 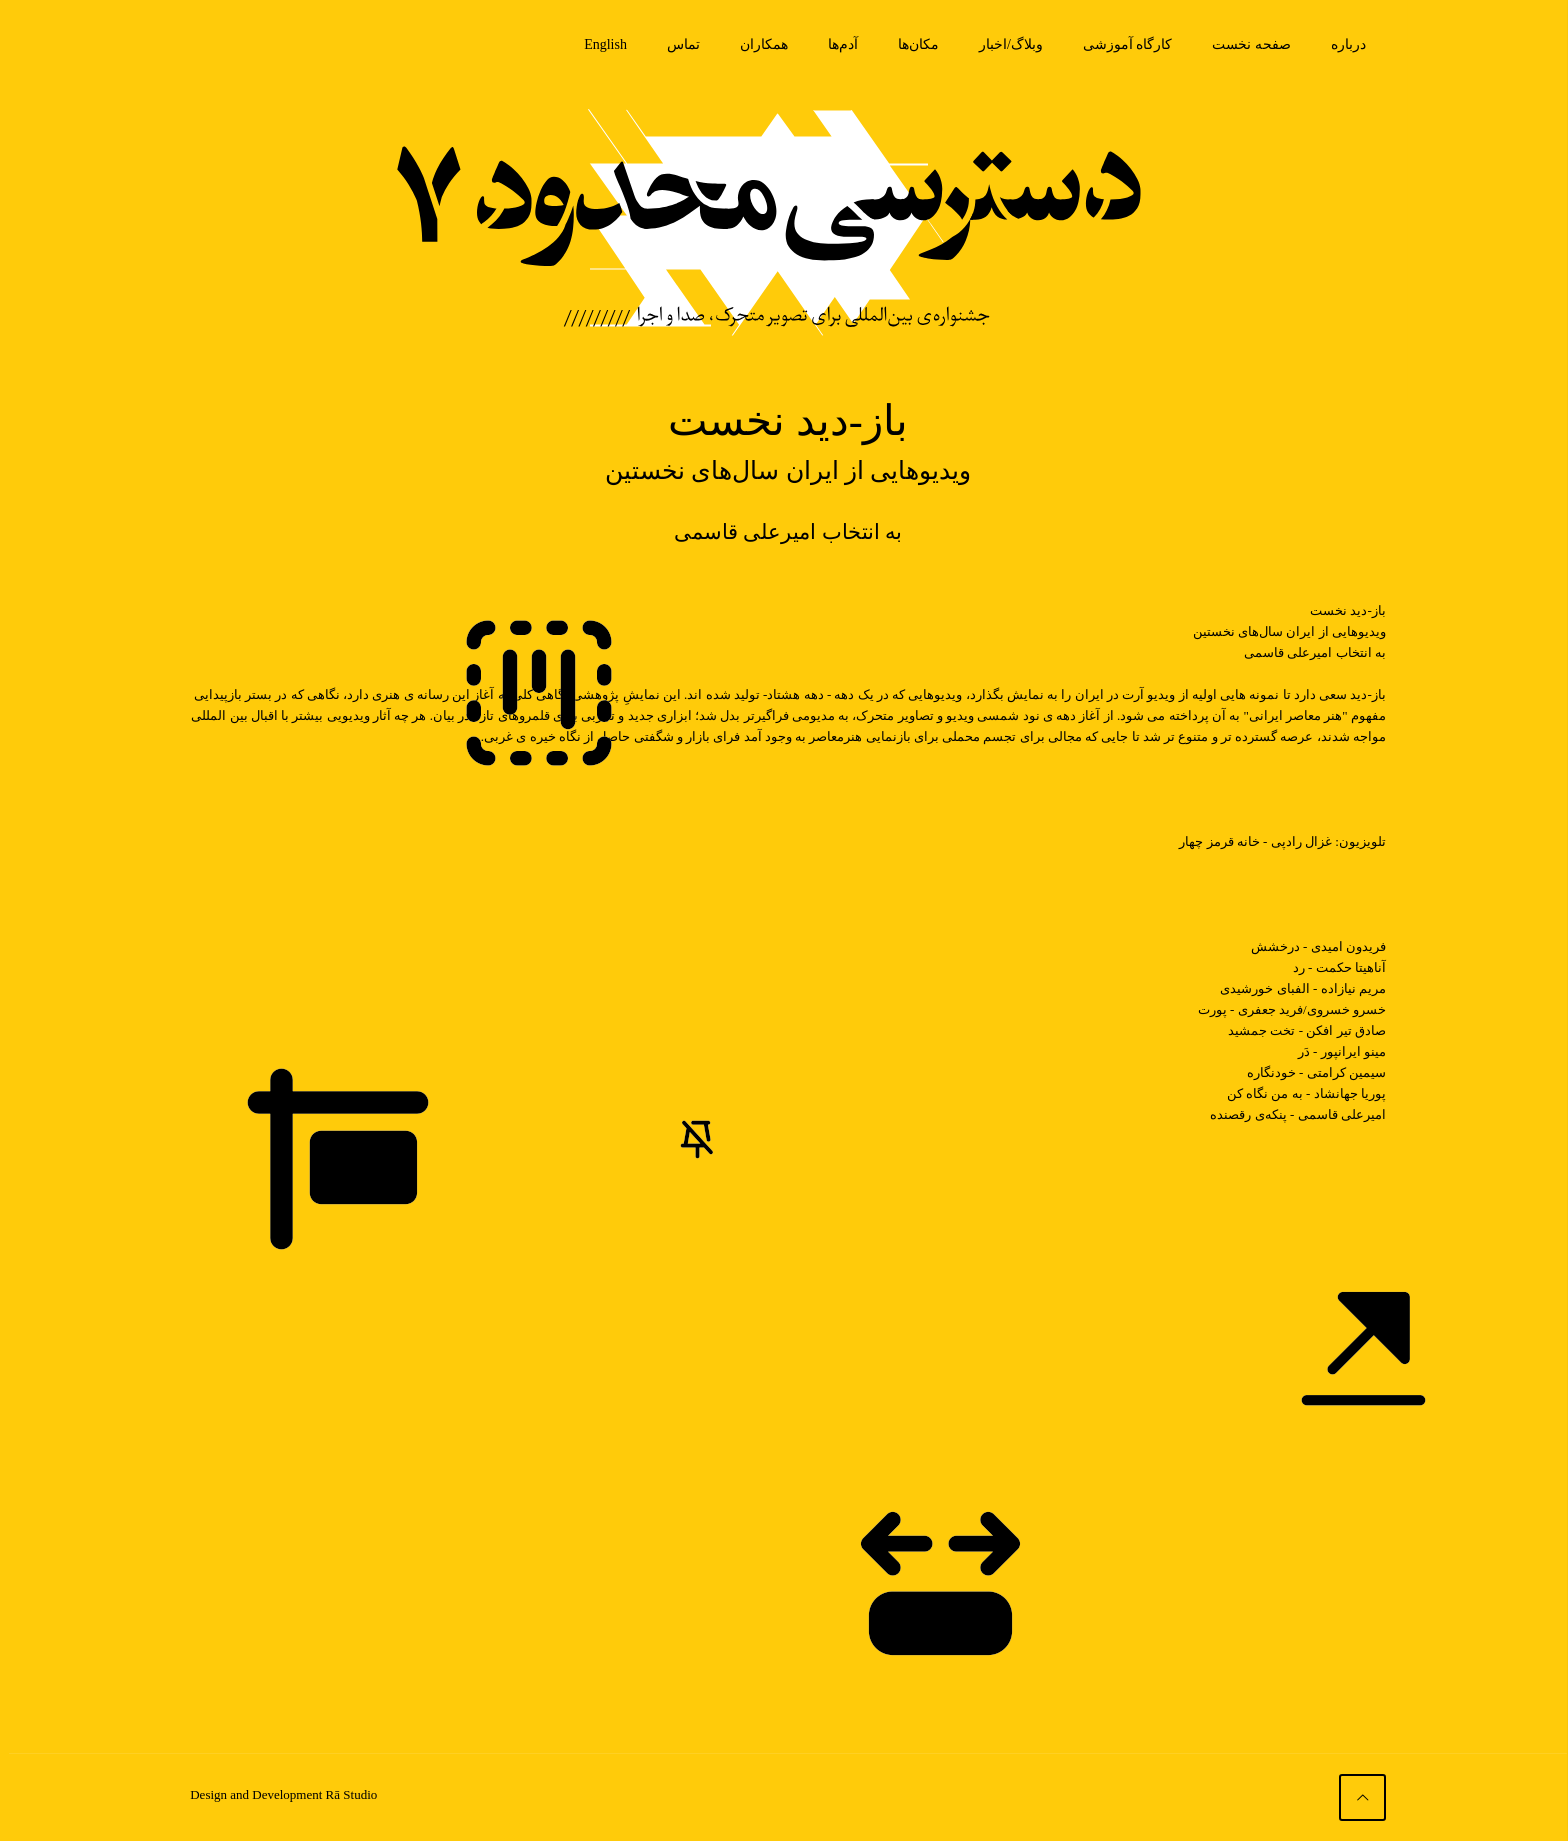 What do you see at coordinates (940, 1583) in the screenshot?
I see `auto-fit content to container width` at bounding box center [940, 1583].